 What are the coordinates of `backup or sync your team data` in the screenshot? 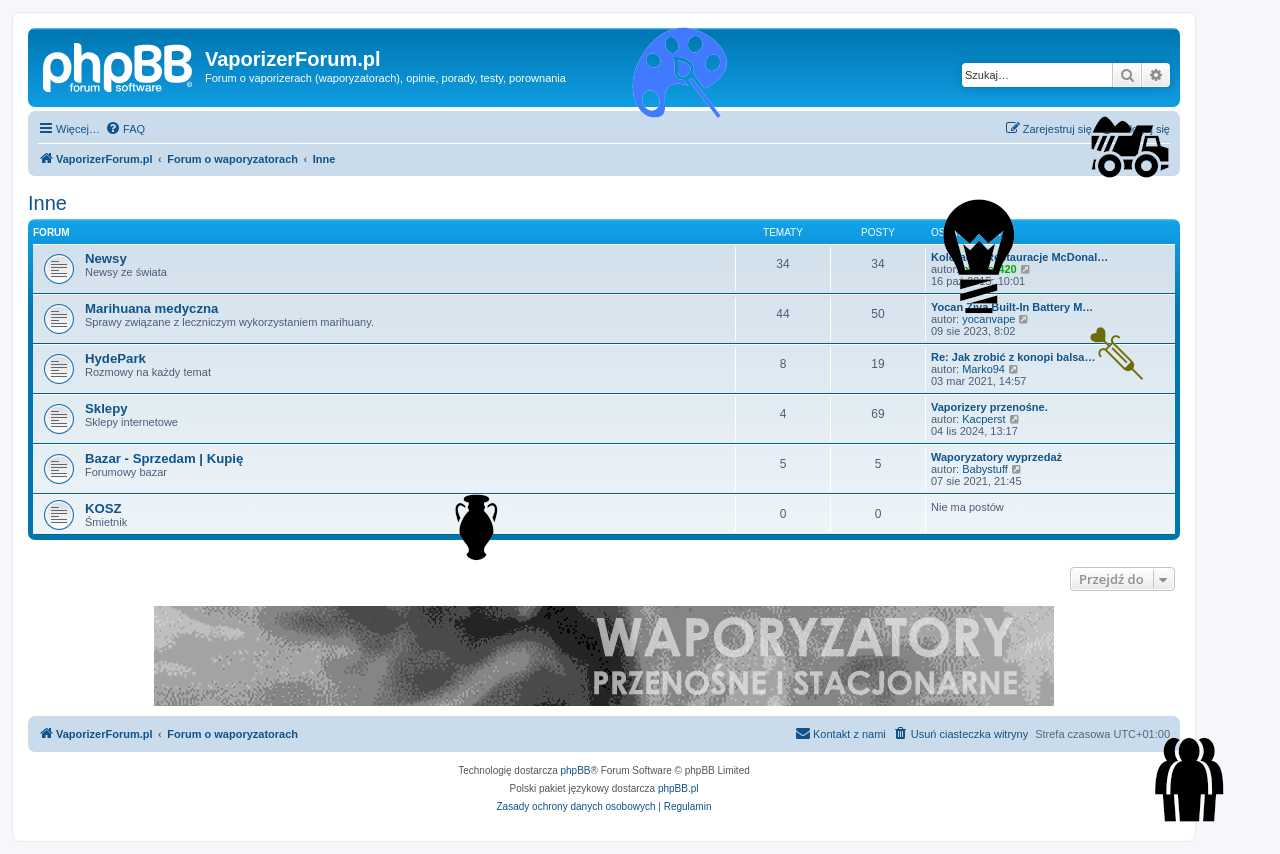 It's located at (1189, 779).